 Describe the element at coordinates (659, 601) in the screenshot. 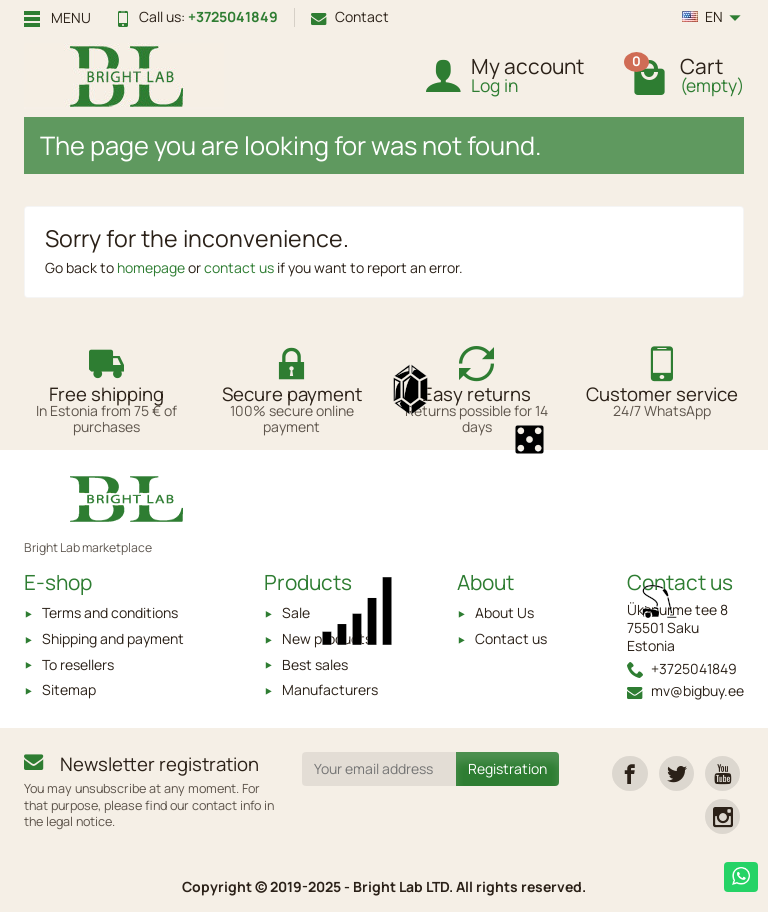

I see `access cleaning or vacuum robot controls` at that location.